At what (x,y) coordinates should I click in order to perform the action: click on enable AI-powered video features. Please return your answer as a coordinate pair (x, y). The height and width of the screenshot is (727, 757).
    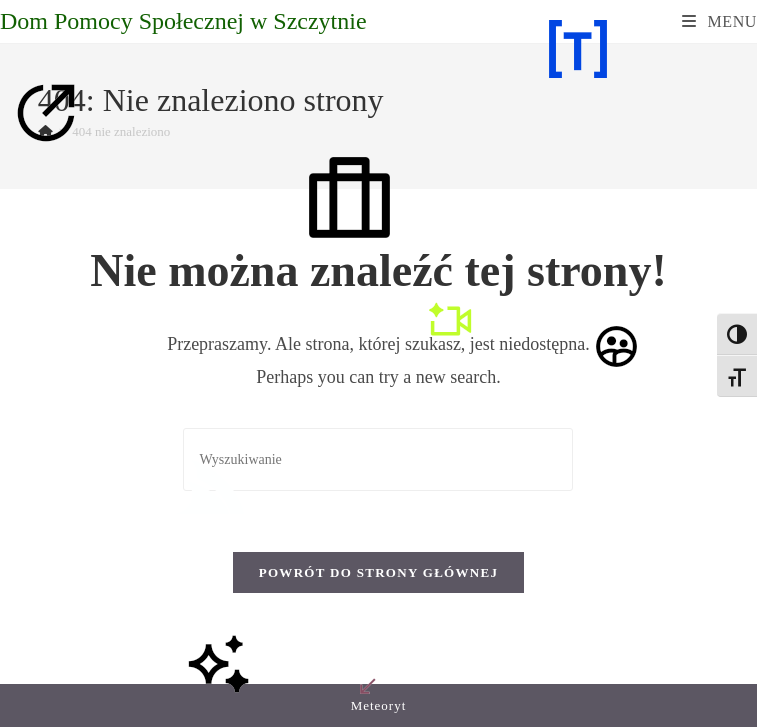
    Looking at the image, I should click on (451, 321).